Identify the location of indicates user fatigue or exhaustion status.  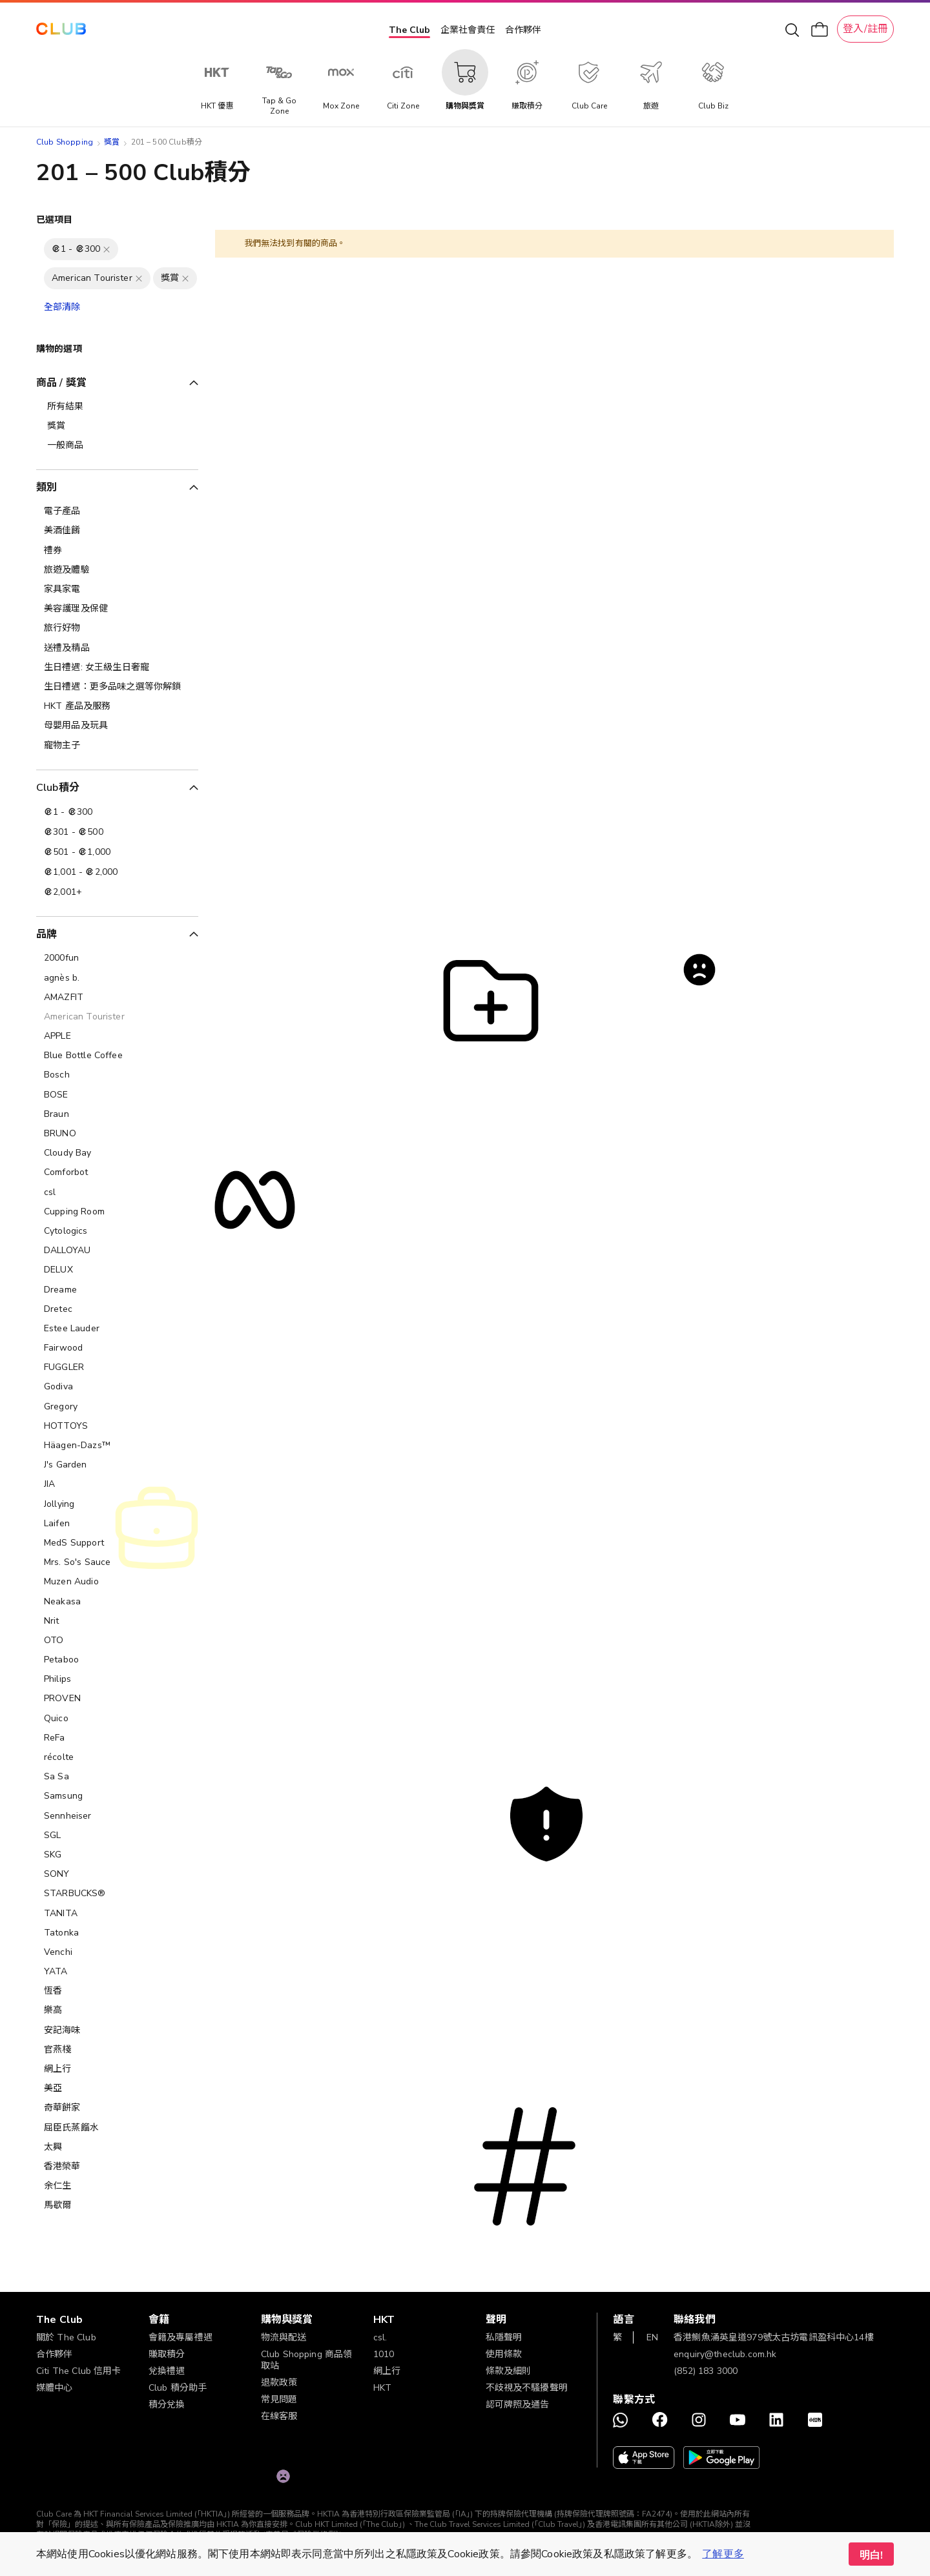
(283, 2476).